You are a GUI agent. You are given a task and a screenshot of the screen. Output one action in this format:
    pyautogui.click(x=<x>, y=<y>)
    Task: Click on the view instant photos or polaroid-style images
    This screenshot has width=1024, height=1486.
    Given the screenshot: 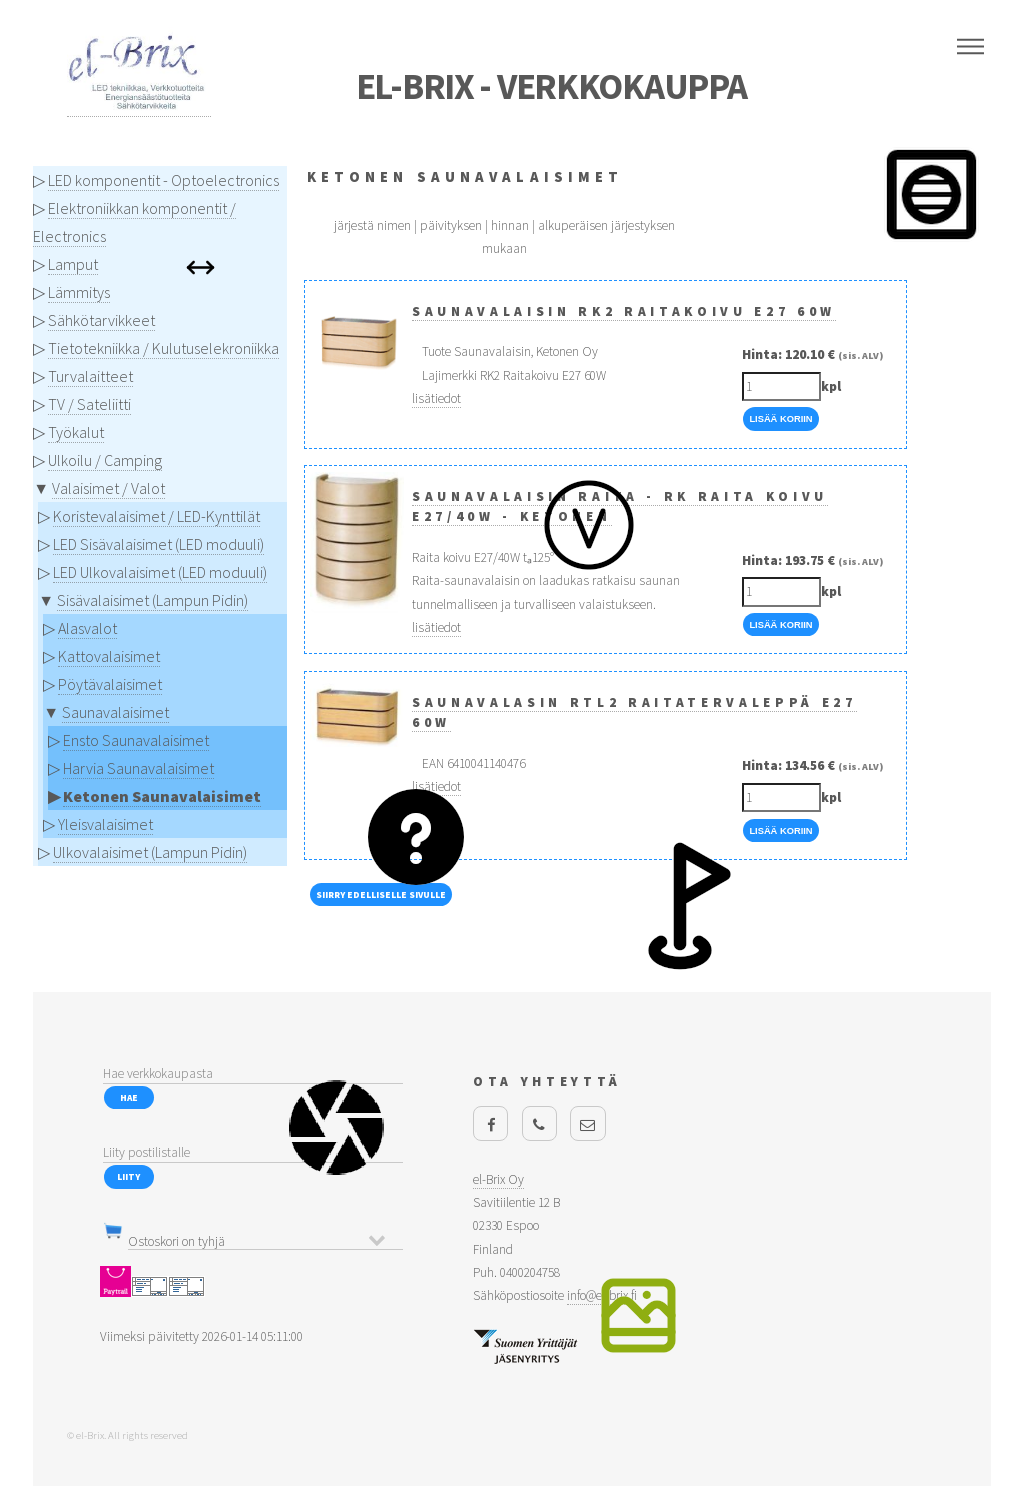 What is the action you would take?
    pyautogui.click(x=638, y=1315)
    